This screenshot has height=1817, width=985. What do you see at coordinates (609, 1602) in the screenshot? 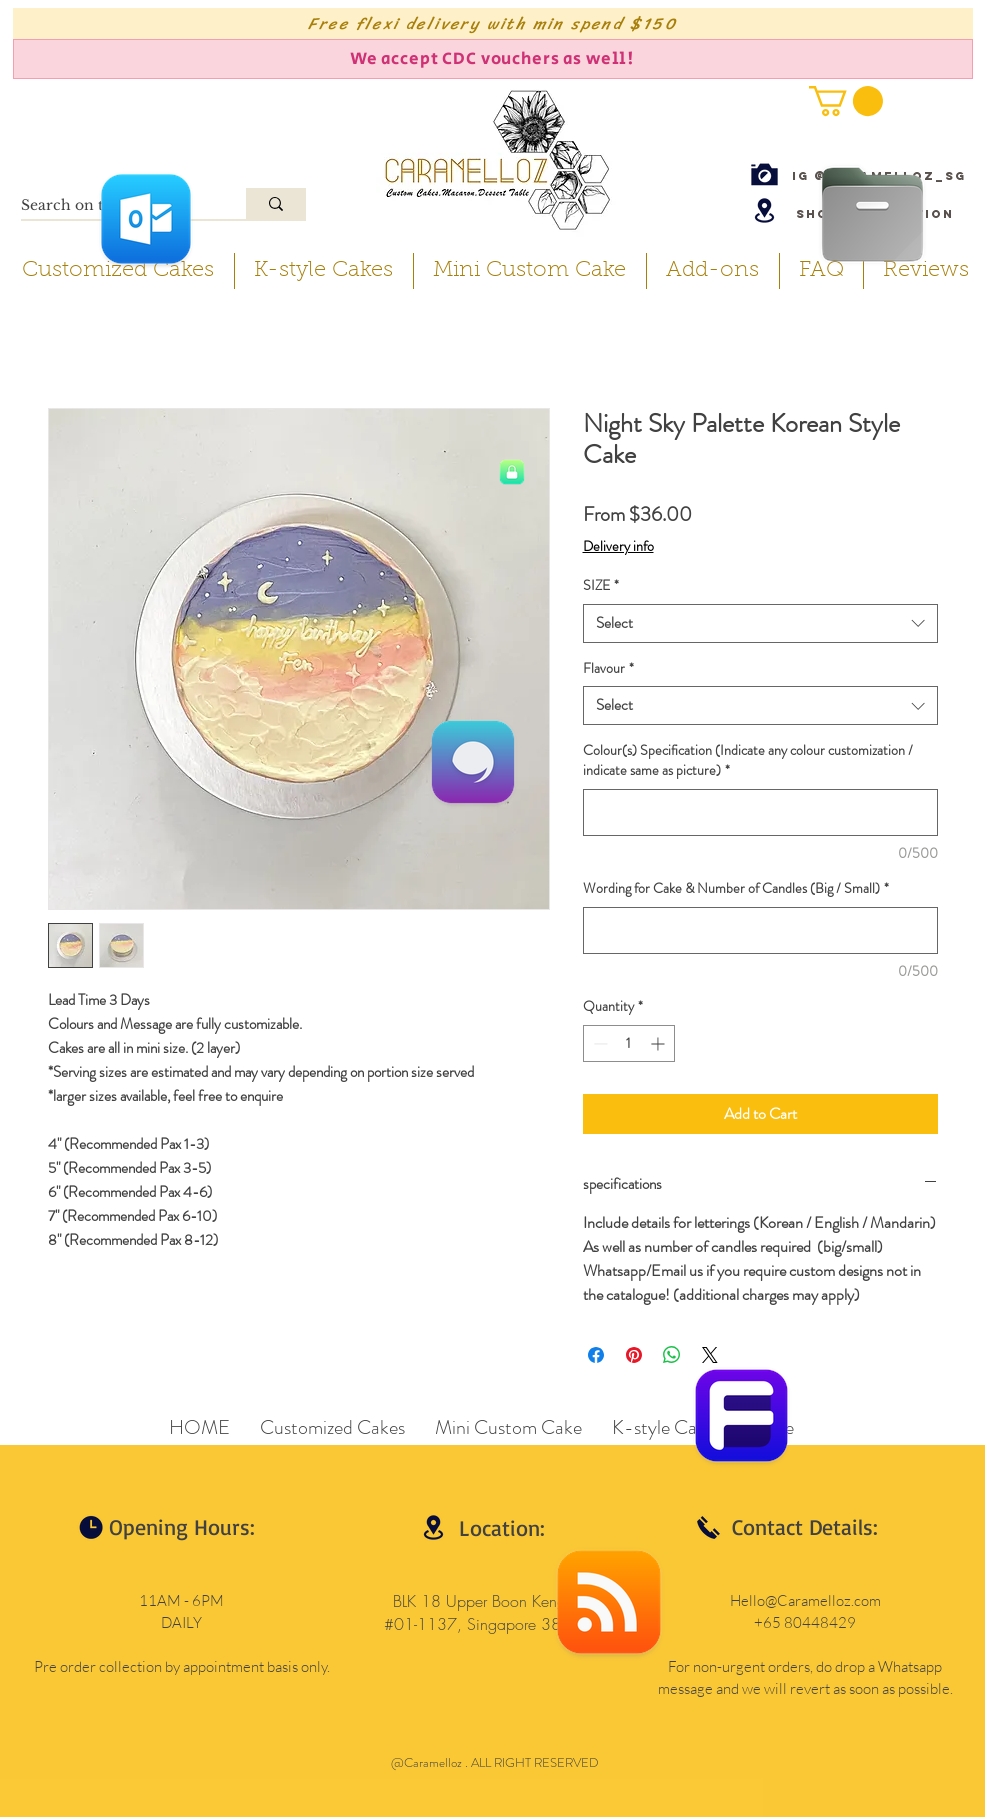
I see `open rss feed reader app` at bounding box center [609, 1602].